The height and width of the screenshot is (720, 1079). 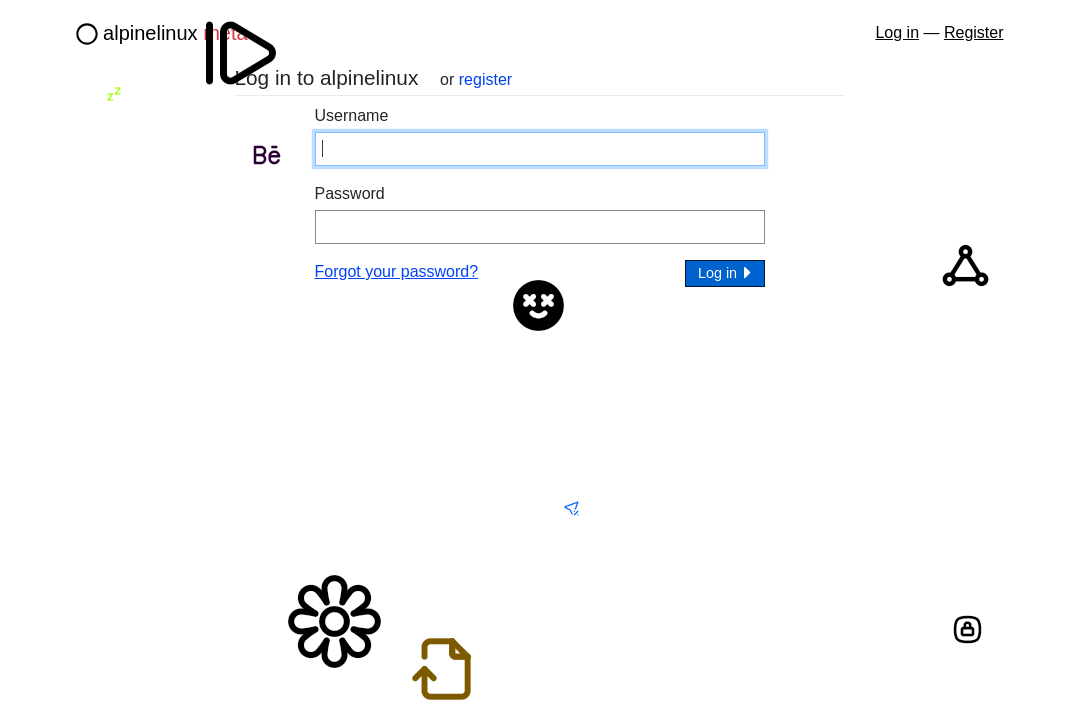 I want to click on indicates sleep mode or inactive state, so click(x=114, y=94).